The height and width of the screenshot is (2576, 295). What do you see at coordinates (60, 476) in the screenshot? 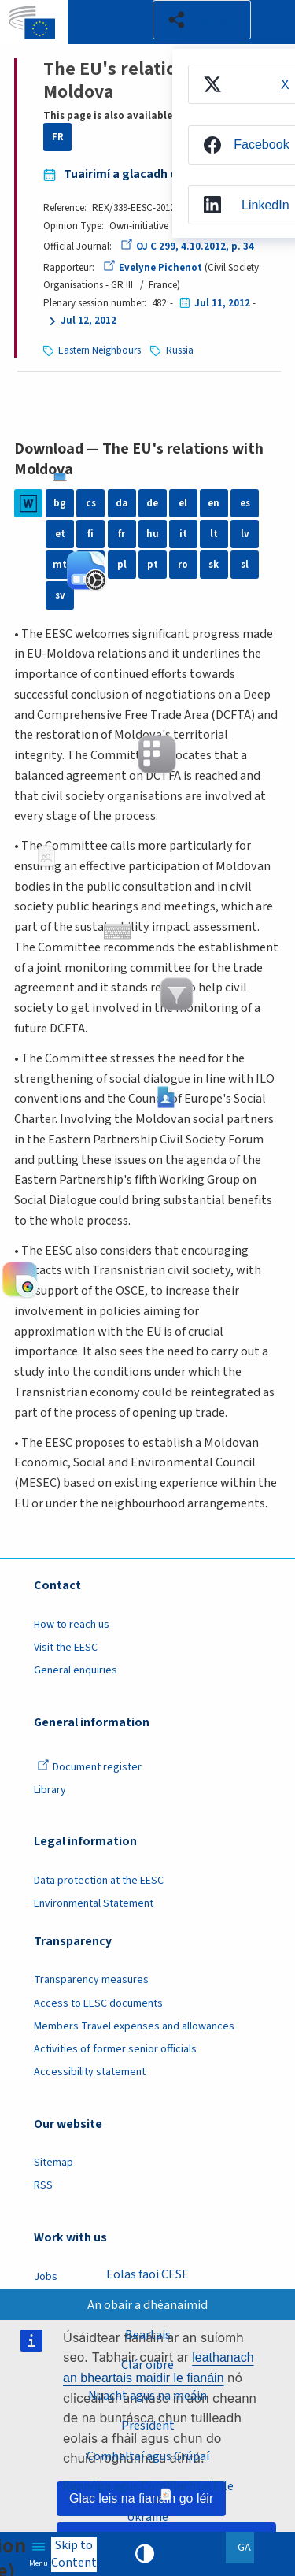
I see `select macbook pro as your device type` at bounding box center [60, 476].